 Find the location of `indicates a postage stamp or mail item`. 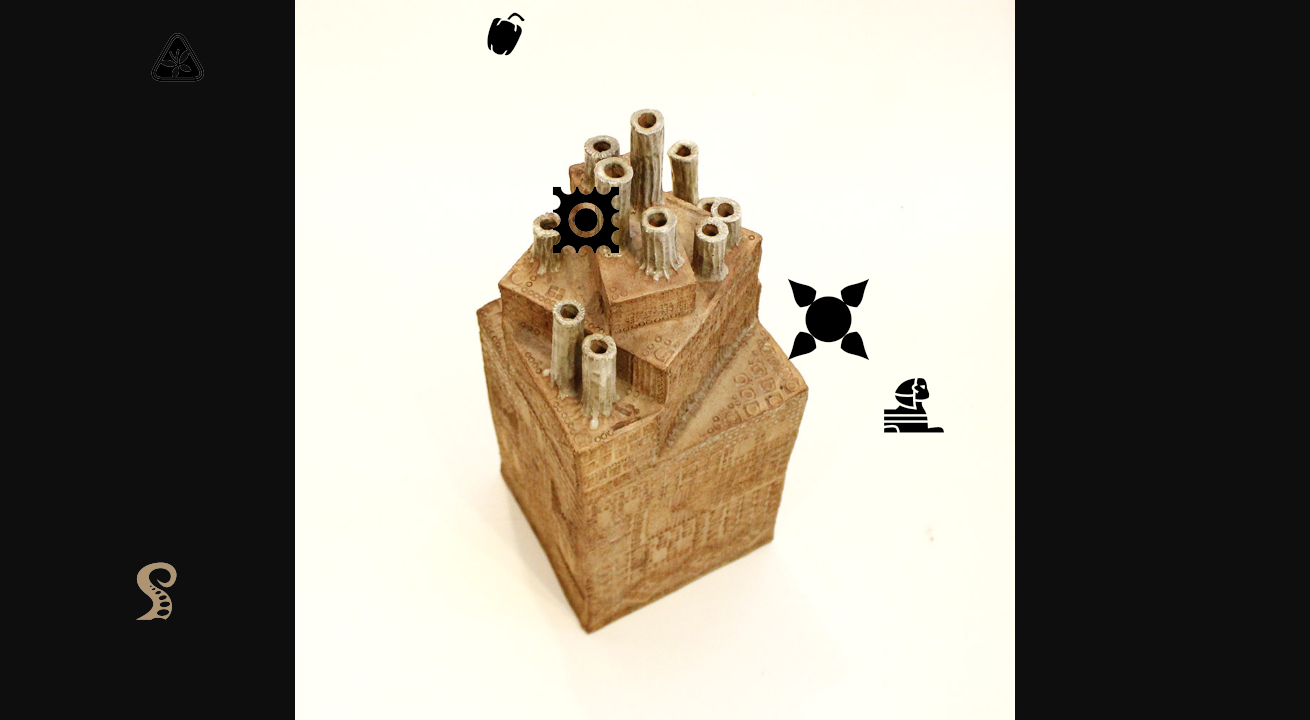

indicates a postage stamp or mail item is located at coordinates (586, 220).